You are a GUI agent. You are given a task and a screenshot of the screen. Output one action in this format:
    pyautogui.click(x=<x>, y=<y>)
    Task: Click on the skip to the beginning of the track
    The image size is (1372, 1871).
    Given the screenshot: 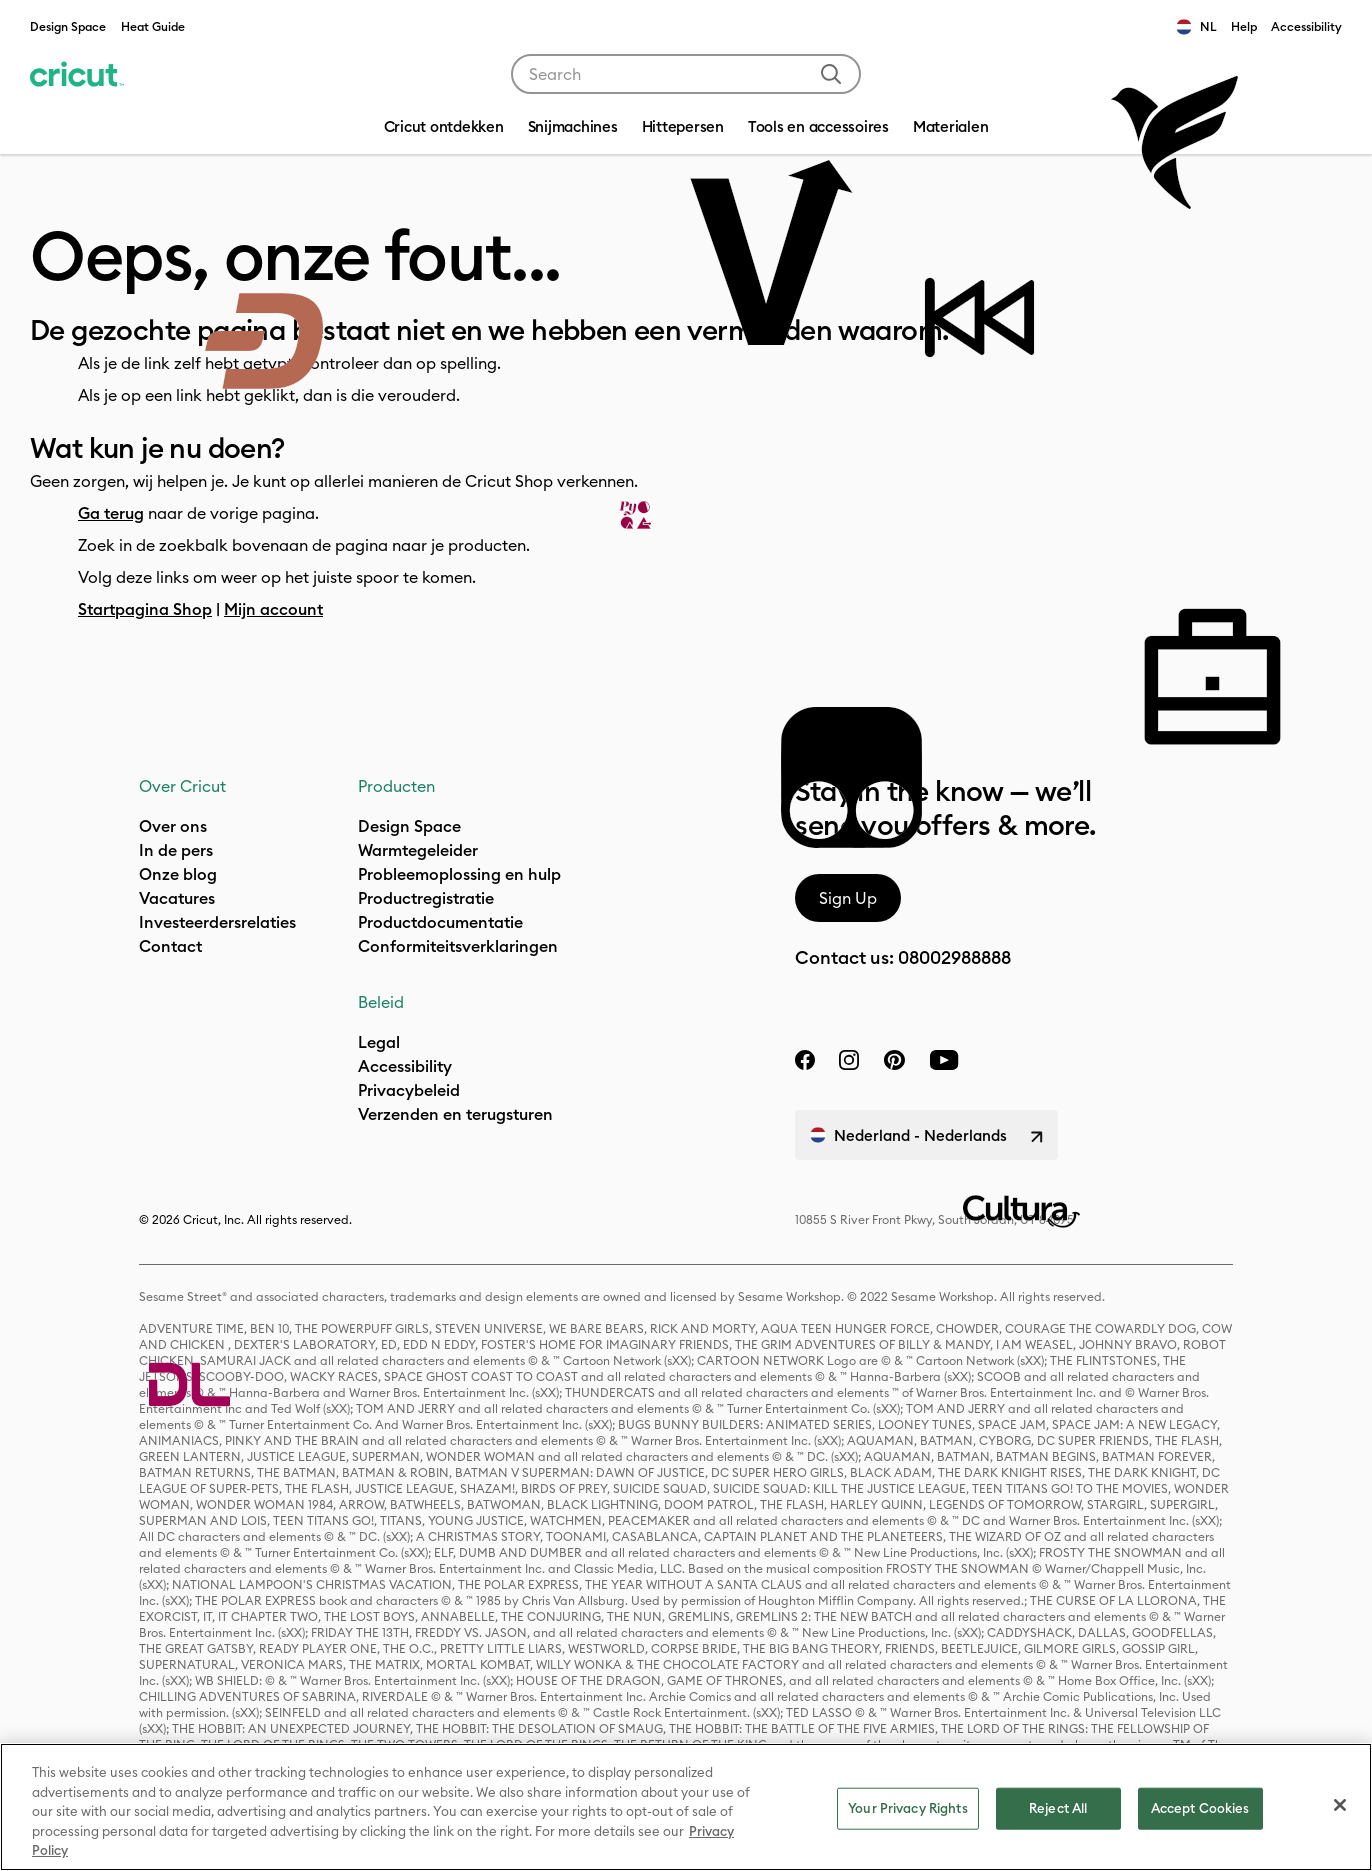 What is the action you would take?
    pyautogui.click(x=979, y=317)
    